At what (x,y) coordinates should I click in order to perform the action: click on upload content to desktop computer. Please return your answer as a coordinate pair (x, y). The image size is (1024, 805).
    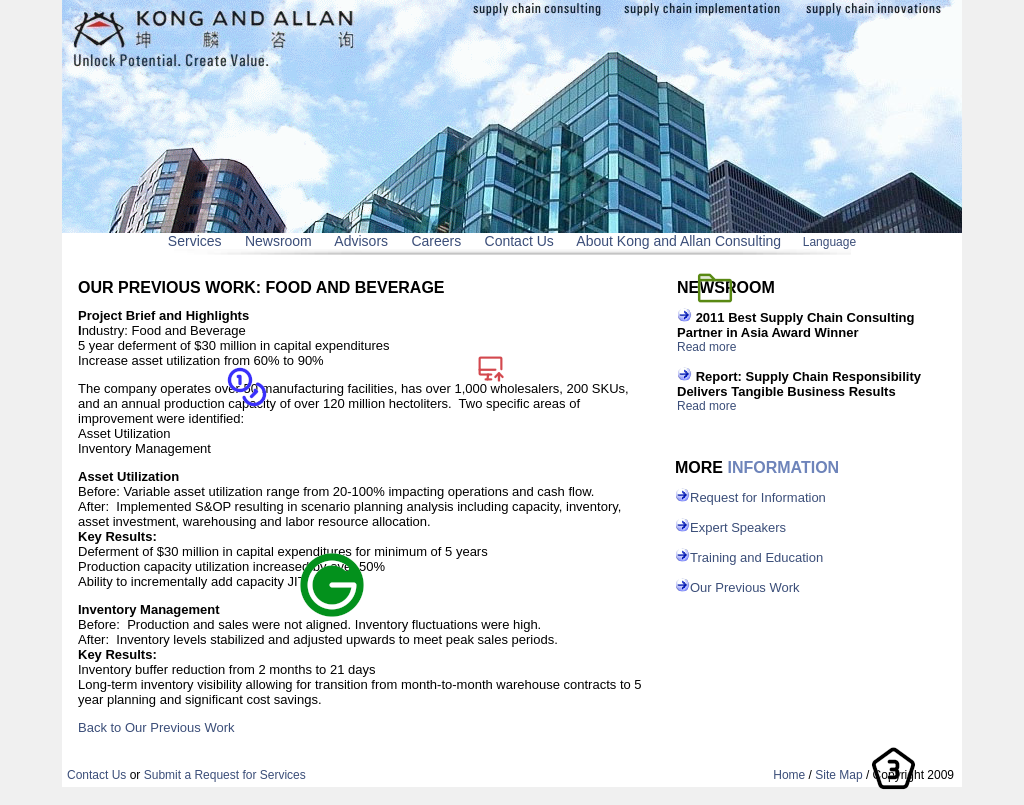
    Looking at the image, I should click on (490, 368).